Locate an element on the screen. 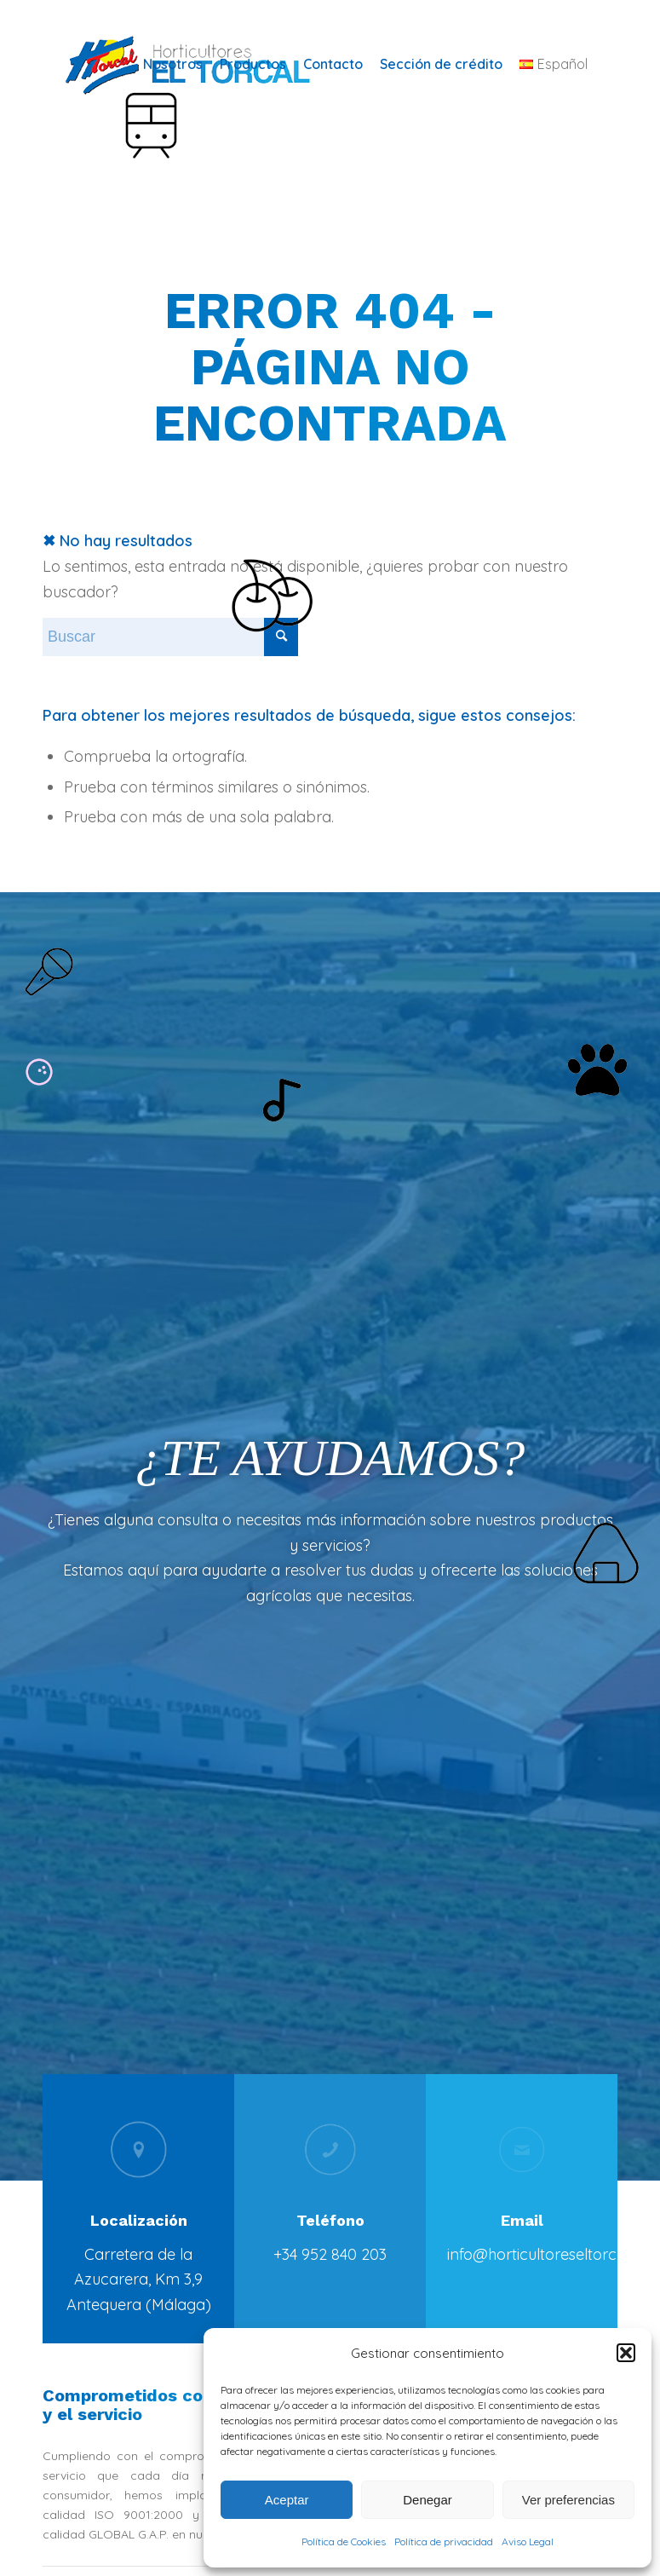  access voice recording or audio input is located at coordinates (48, 972).